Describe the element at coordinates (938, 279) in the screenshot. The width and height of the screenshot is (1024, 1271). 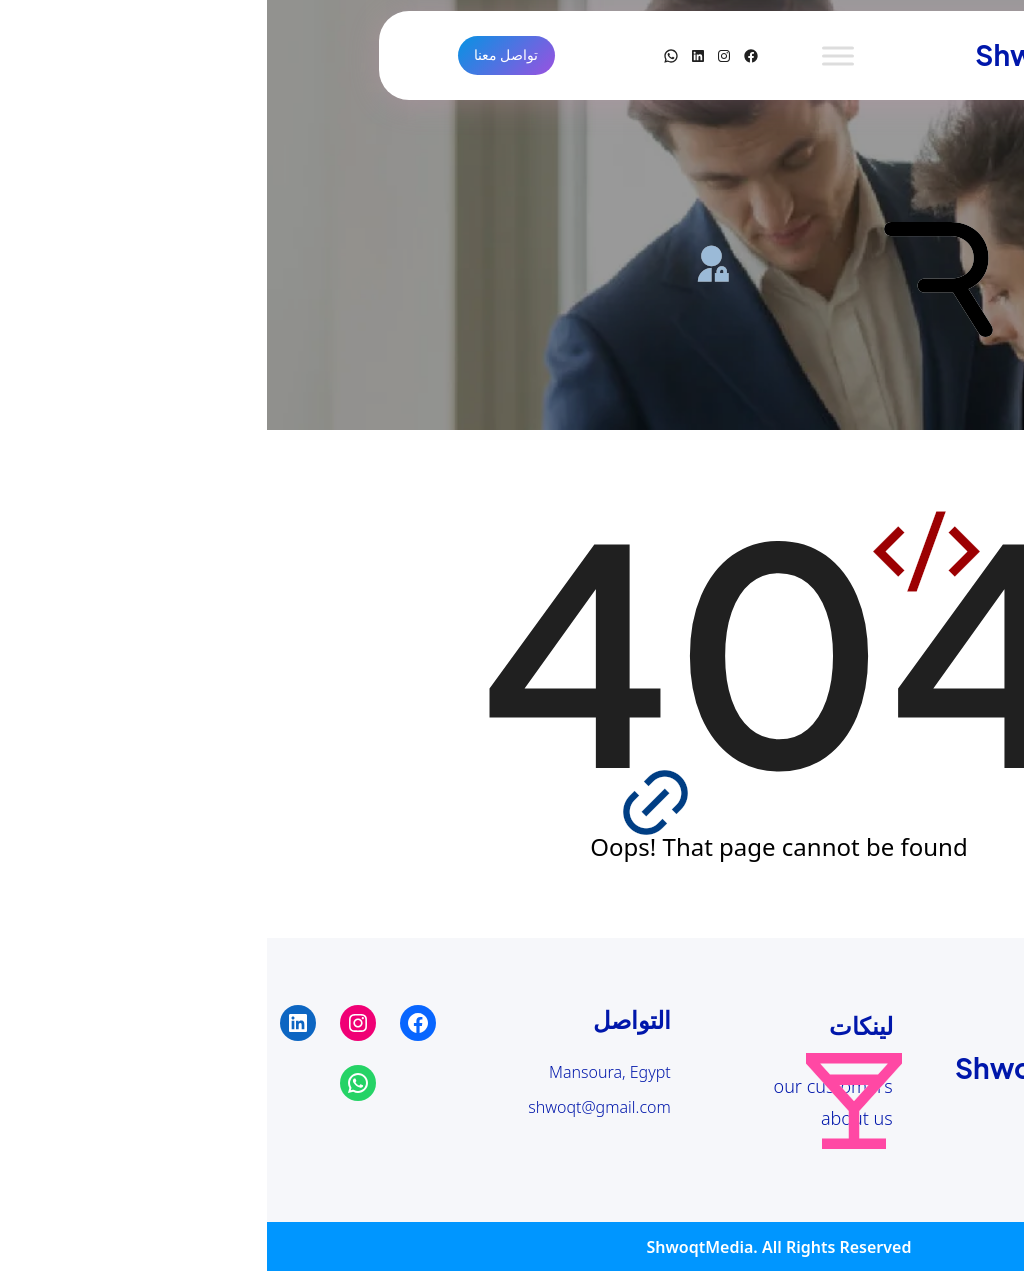
I see `rive animation platform logo` at that location.